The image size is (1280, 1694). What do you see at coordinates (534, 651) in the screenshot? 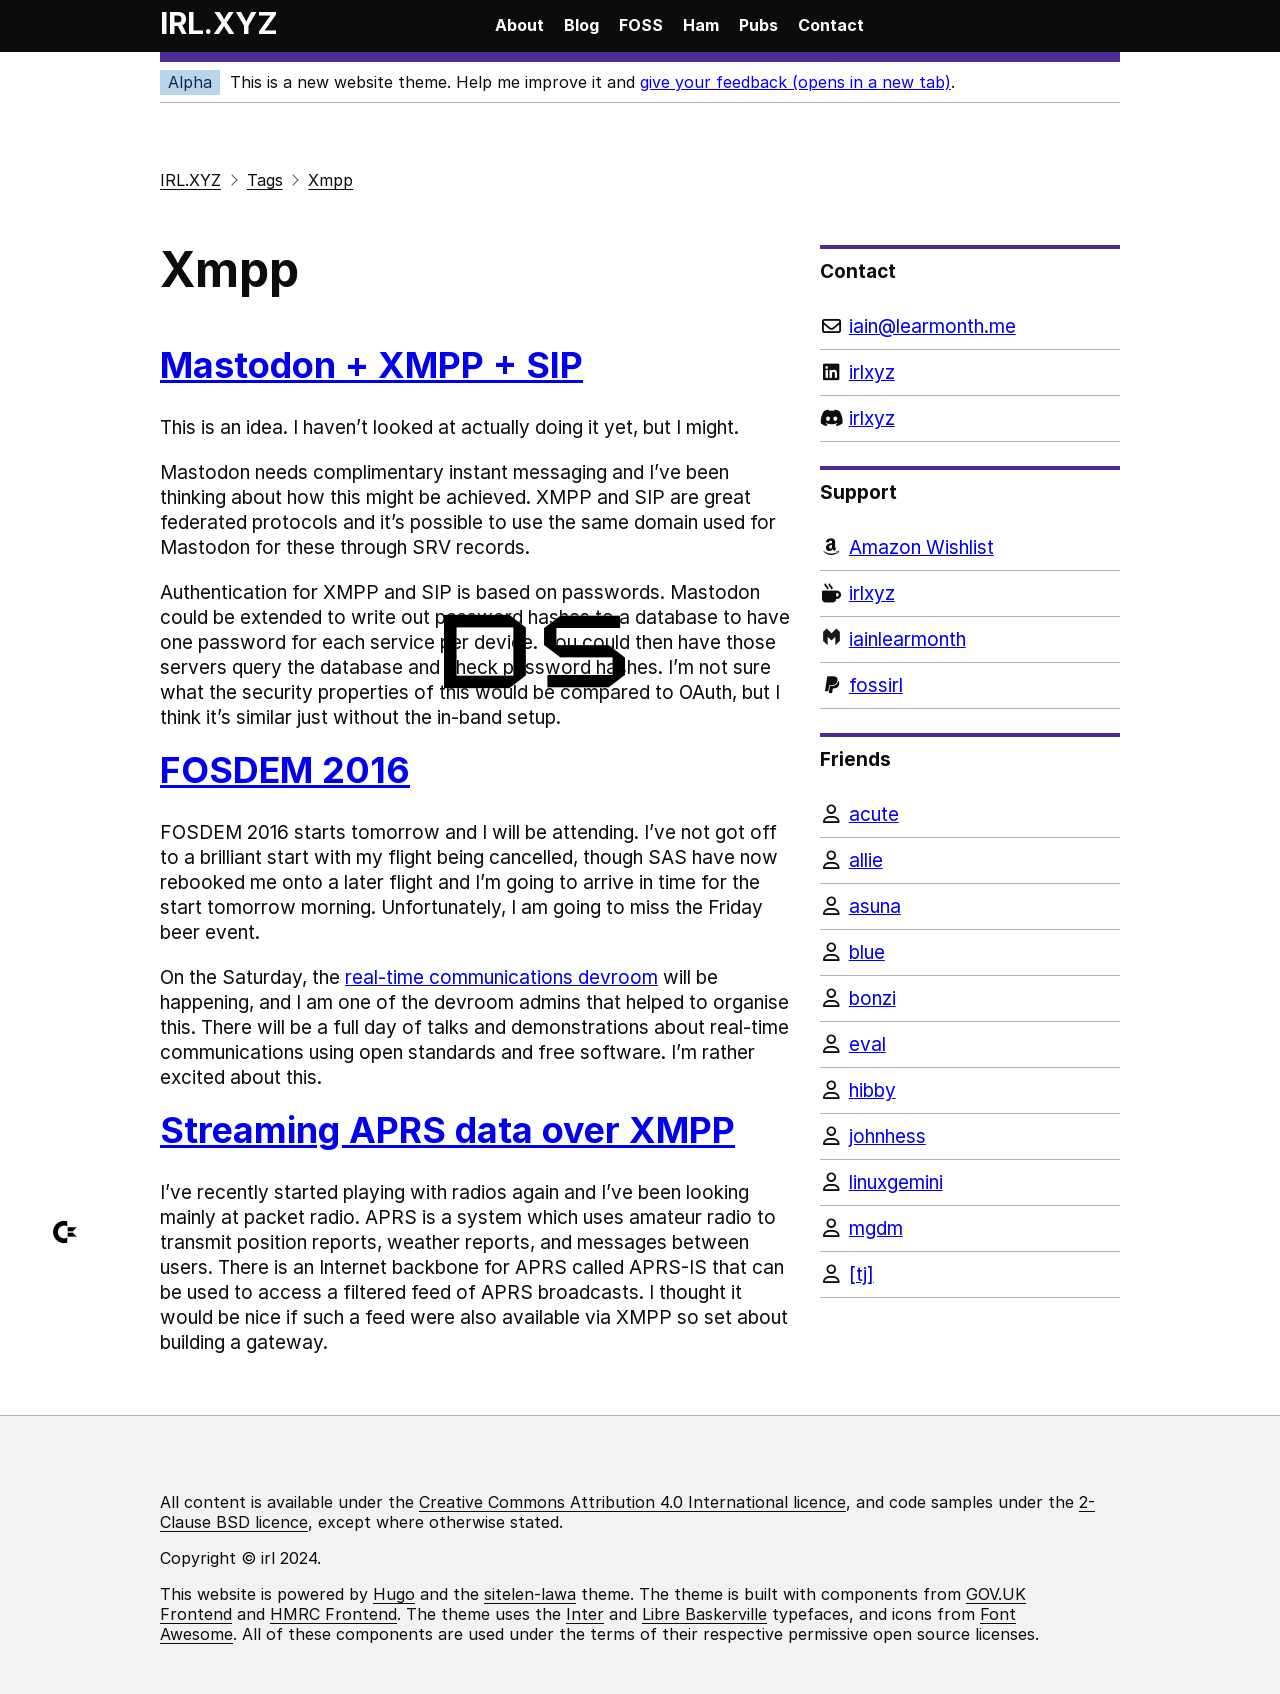
I see `DataStax company logo` at bounding box center [534, 651].